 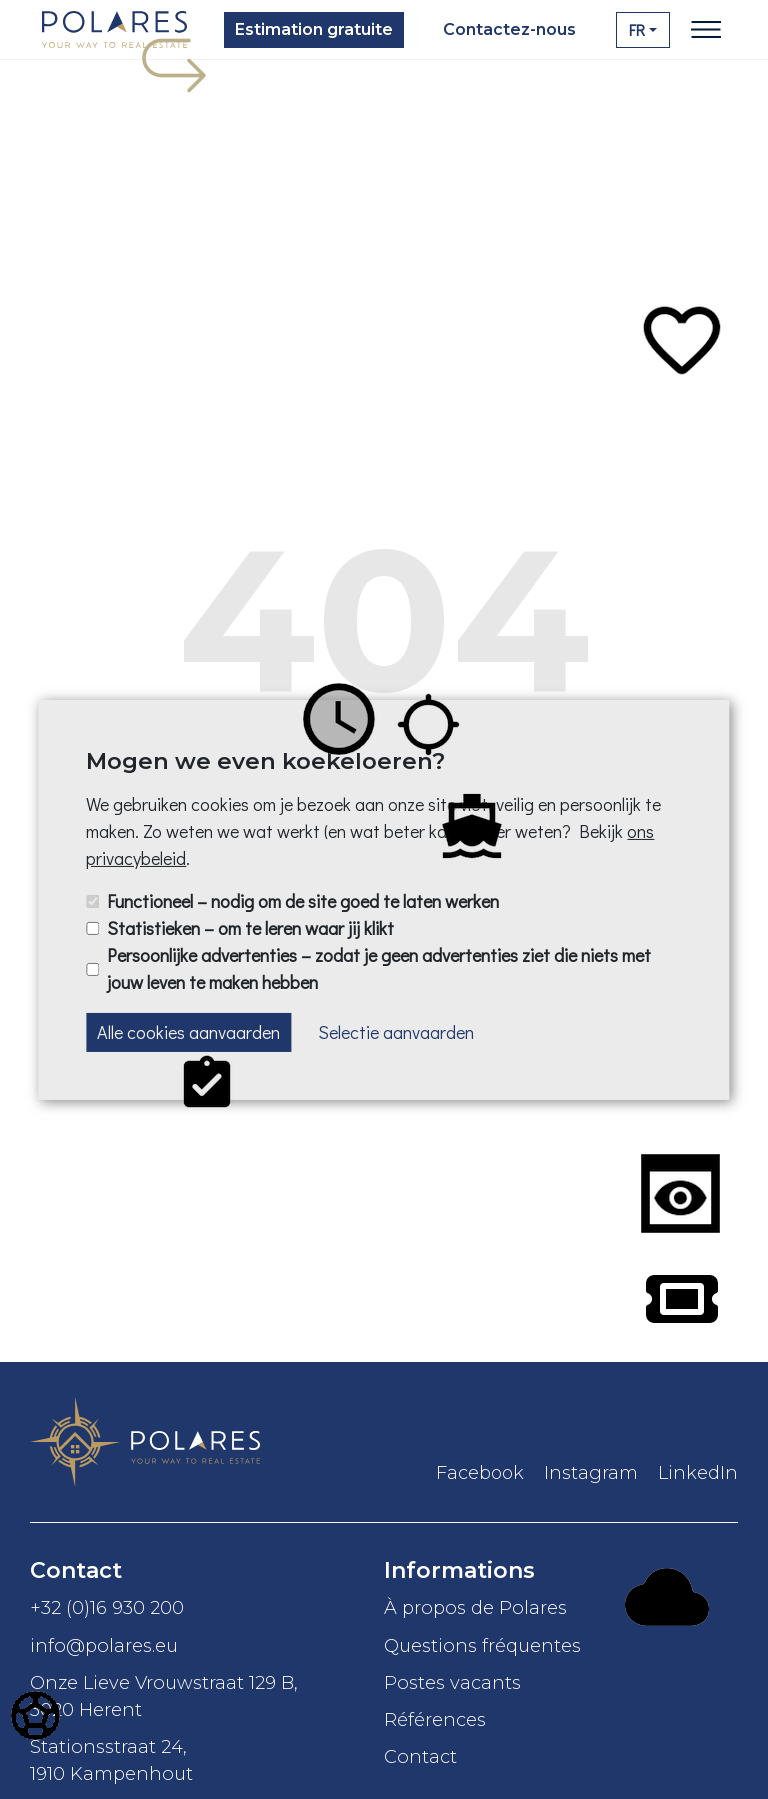 What do you see at coordinates (339, 719) in the screenshot?
I see `view time or clock settings` at bounding box center [339, 719].